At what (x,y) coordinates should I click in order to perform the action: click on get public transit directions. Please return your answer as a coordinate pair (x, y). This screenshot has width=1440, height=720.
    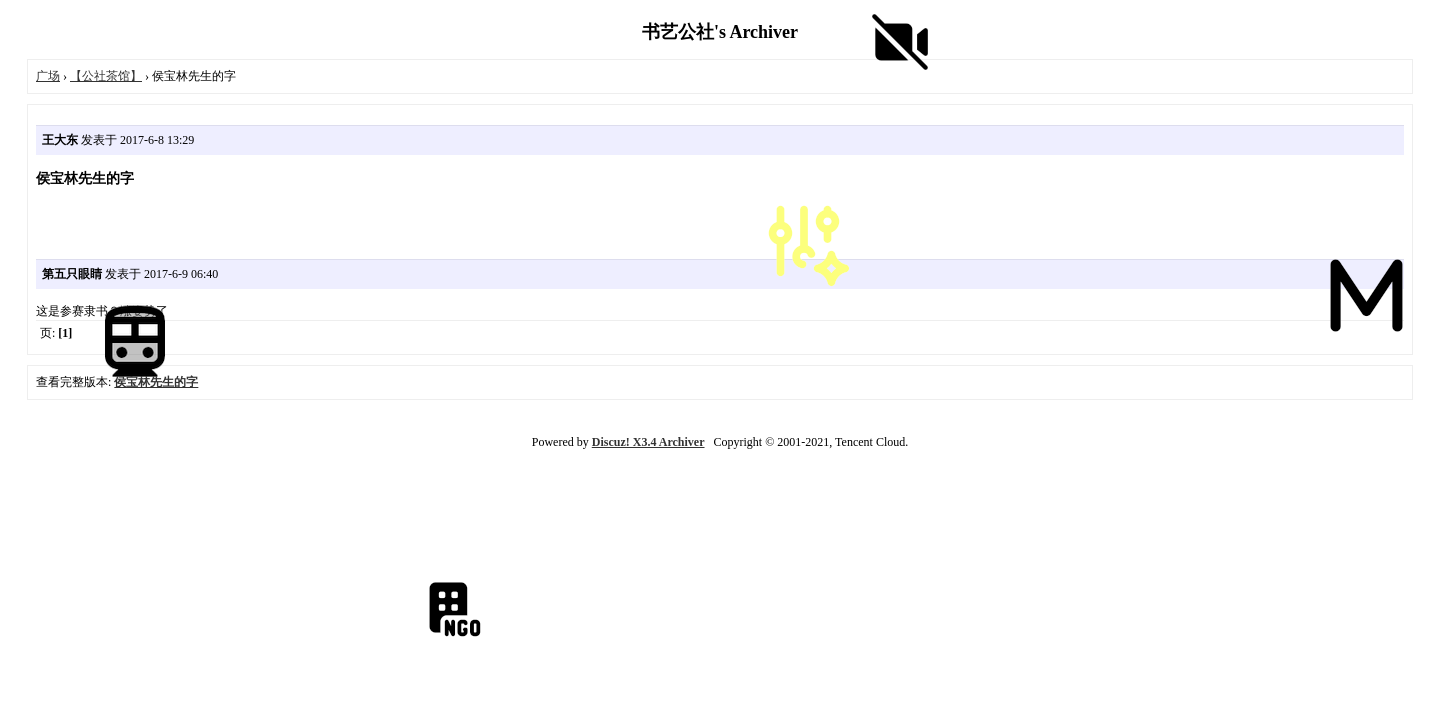
    Looking at the image, I should click on (135, 343).